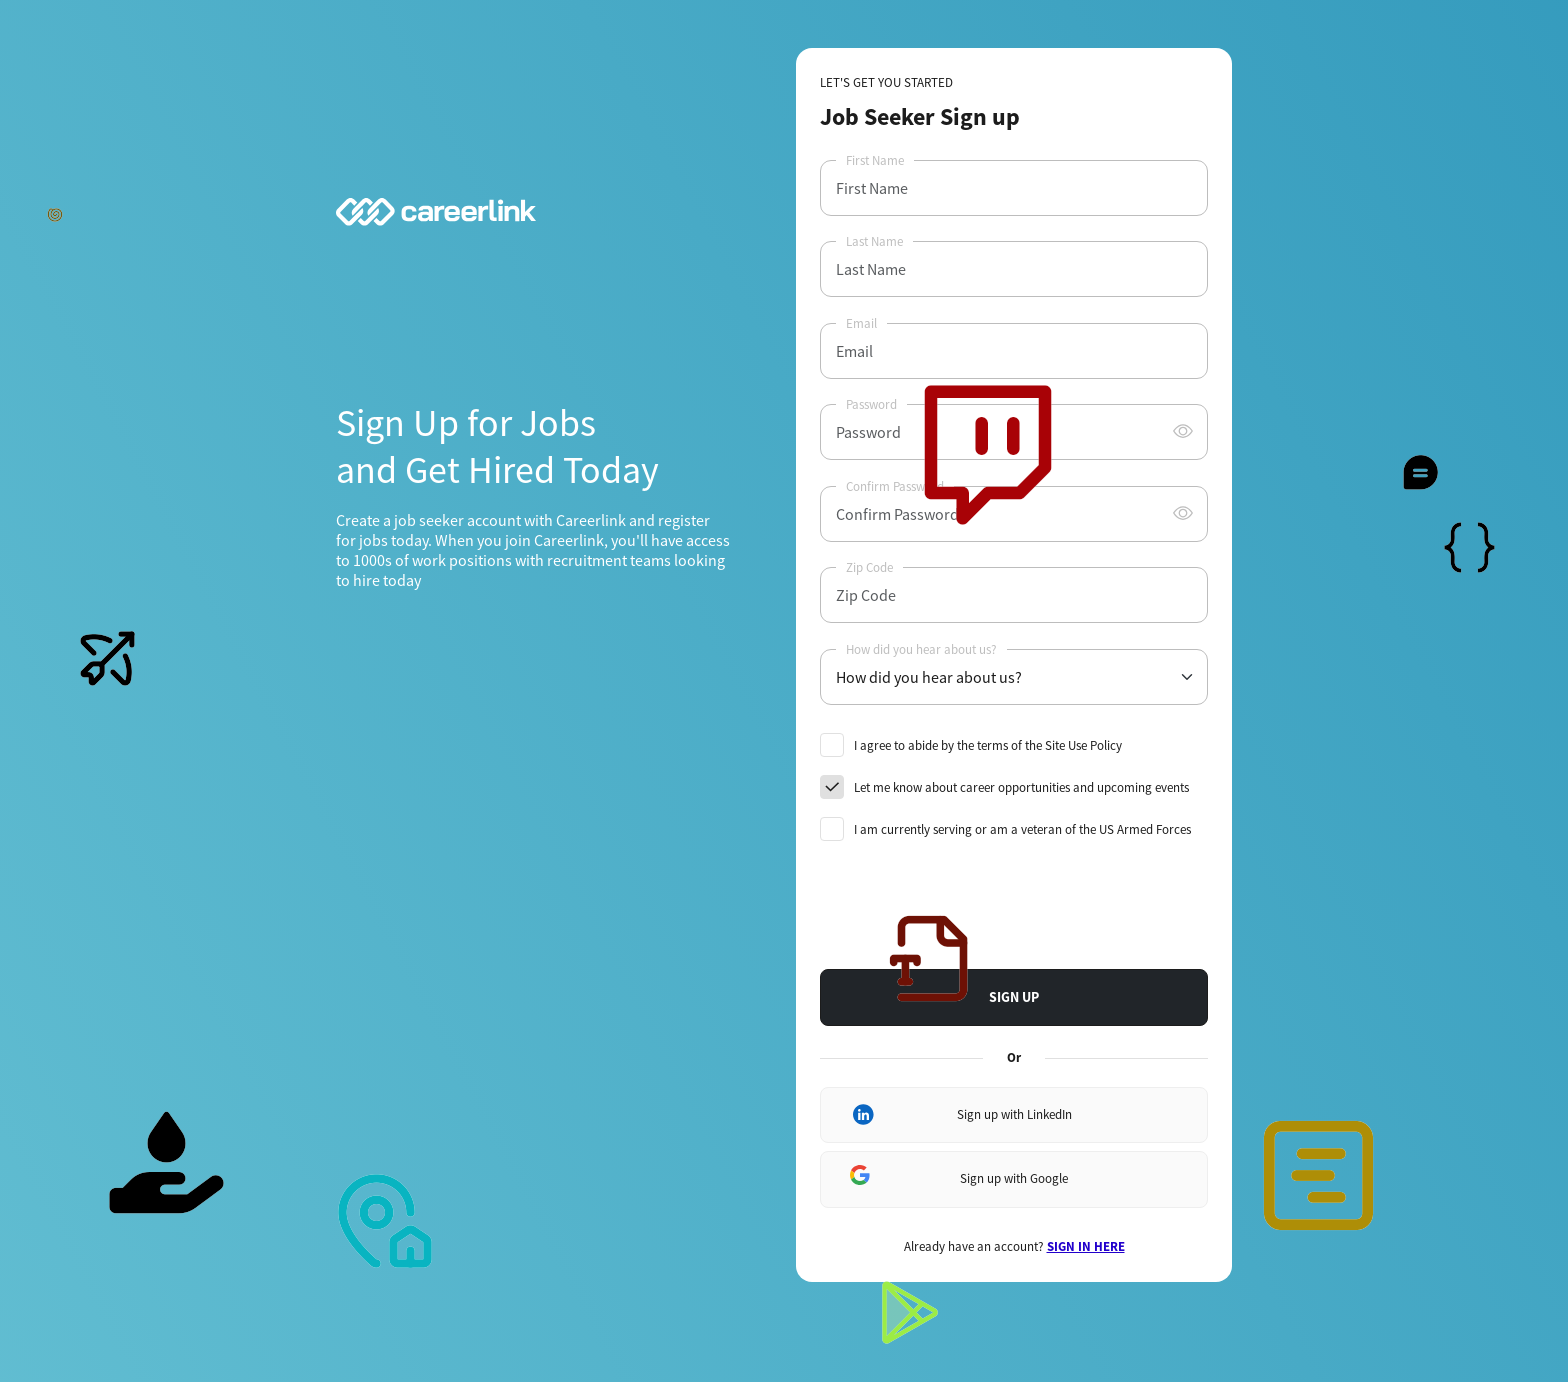 The height and width of the screenshot is (1382, 1568). I want to click on indicates a JSON file type, so click(1469, 547).